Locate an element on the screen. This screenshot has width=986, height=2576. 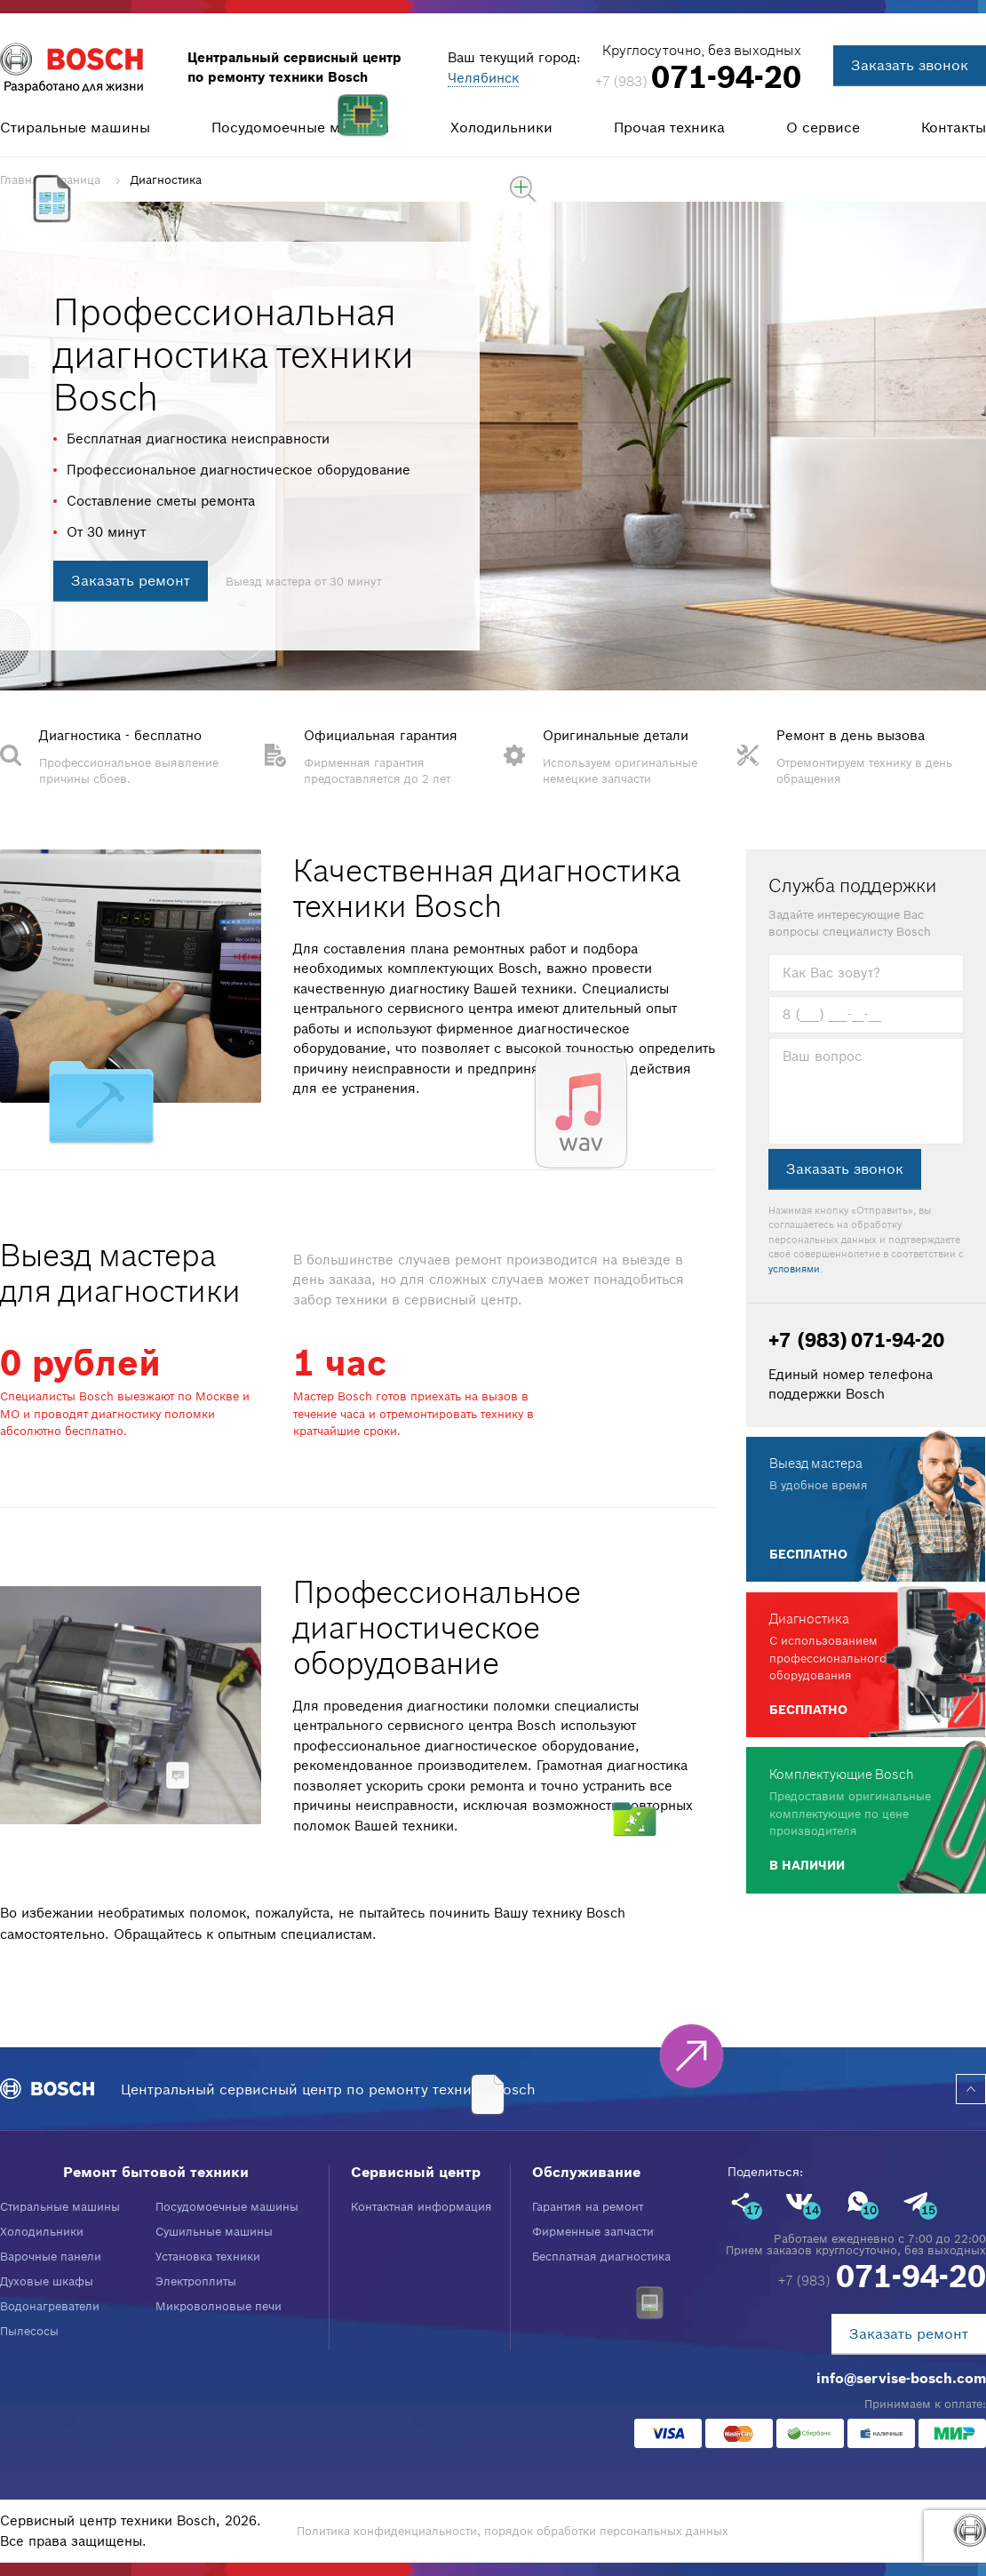
a wav audio file is located at coordinates (581, 1110).